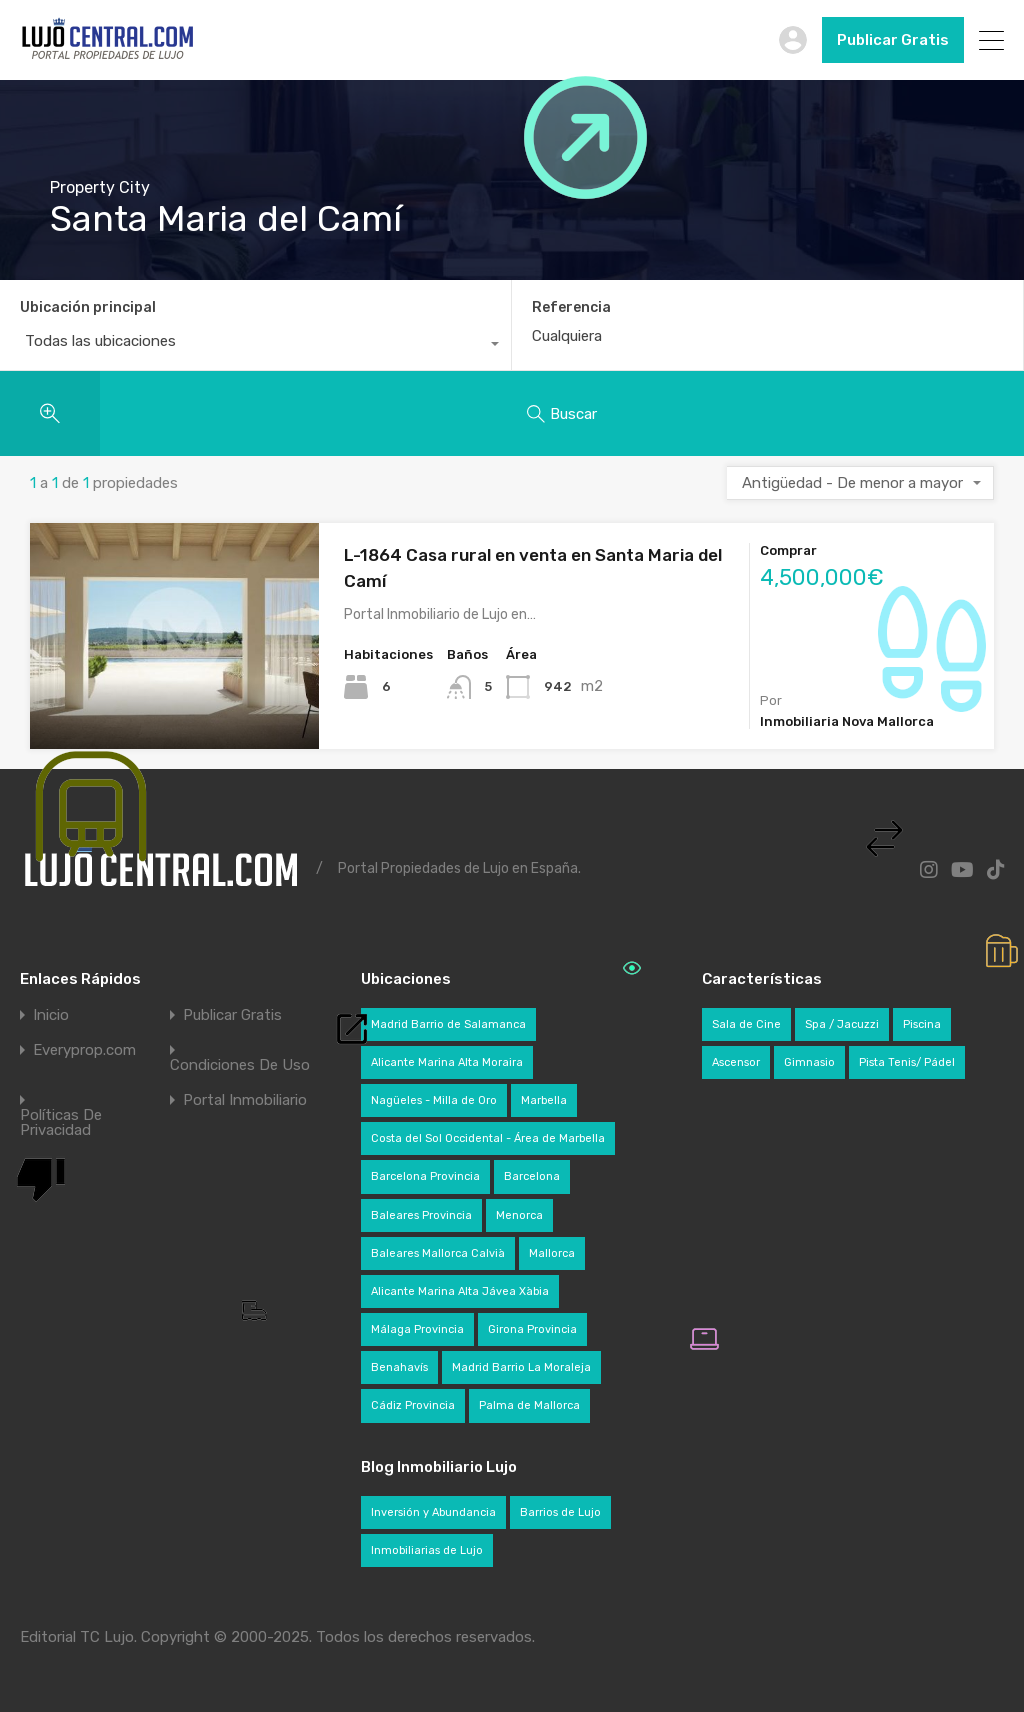 The image size is (1024, 1712). What do you see at coordinates (932, 649) in the screenshot?
I see `view walking directions or pedestrian route` at bounding box center [932, 649].